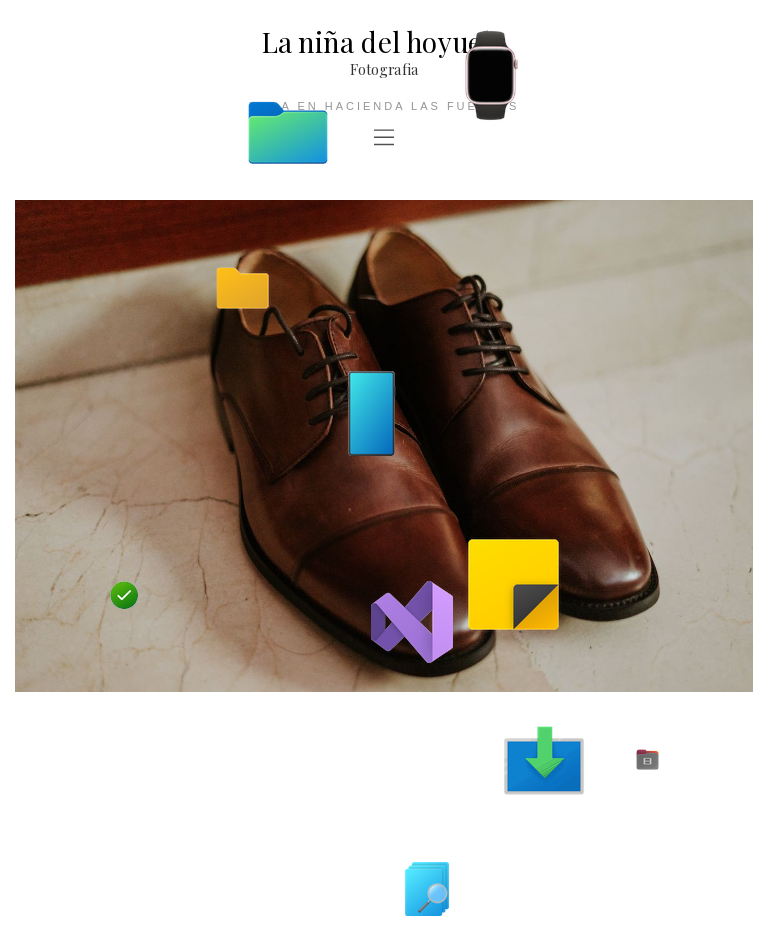 Image resolution: width=768 pixels, height=930 pixels. I want to click on open liveback folder, so click(242, 289).